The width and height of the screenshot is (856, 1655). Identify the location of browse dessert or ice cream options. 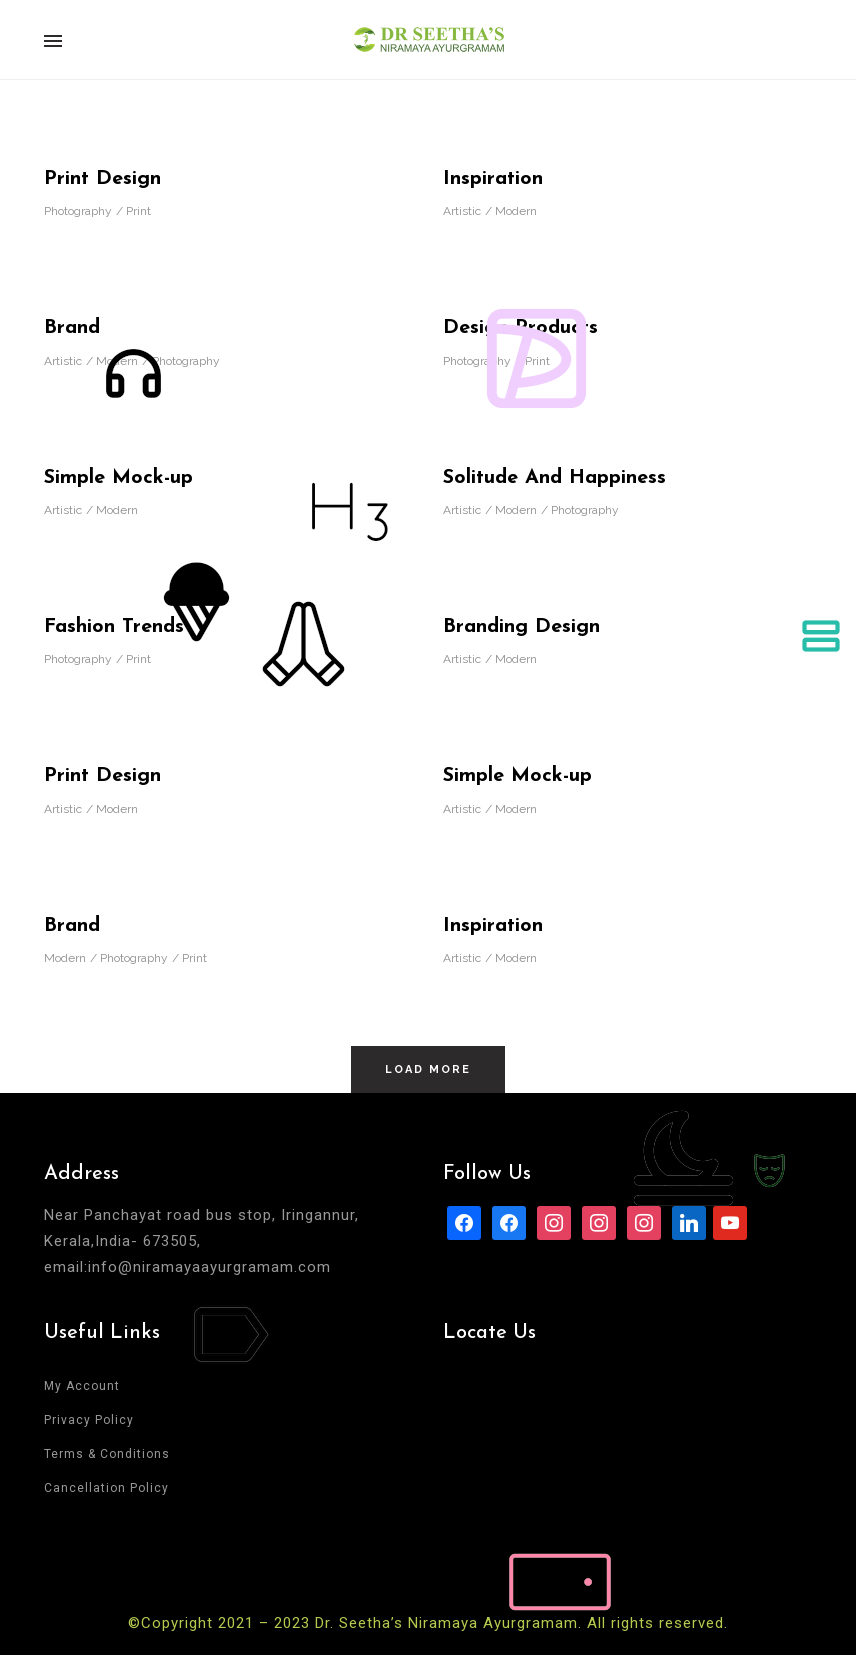
(196, 600).